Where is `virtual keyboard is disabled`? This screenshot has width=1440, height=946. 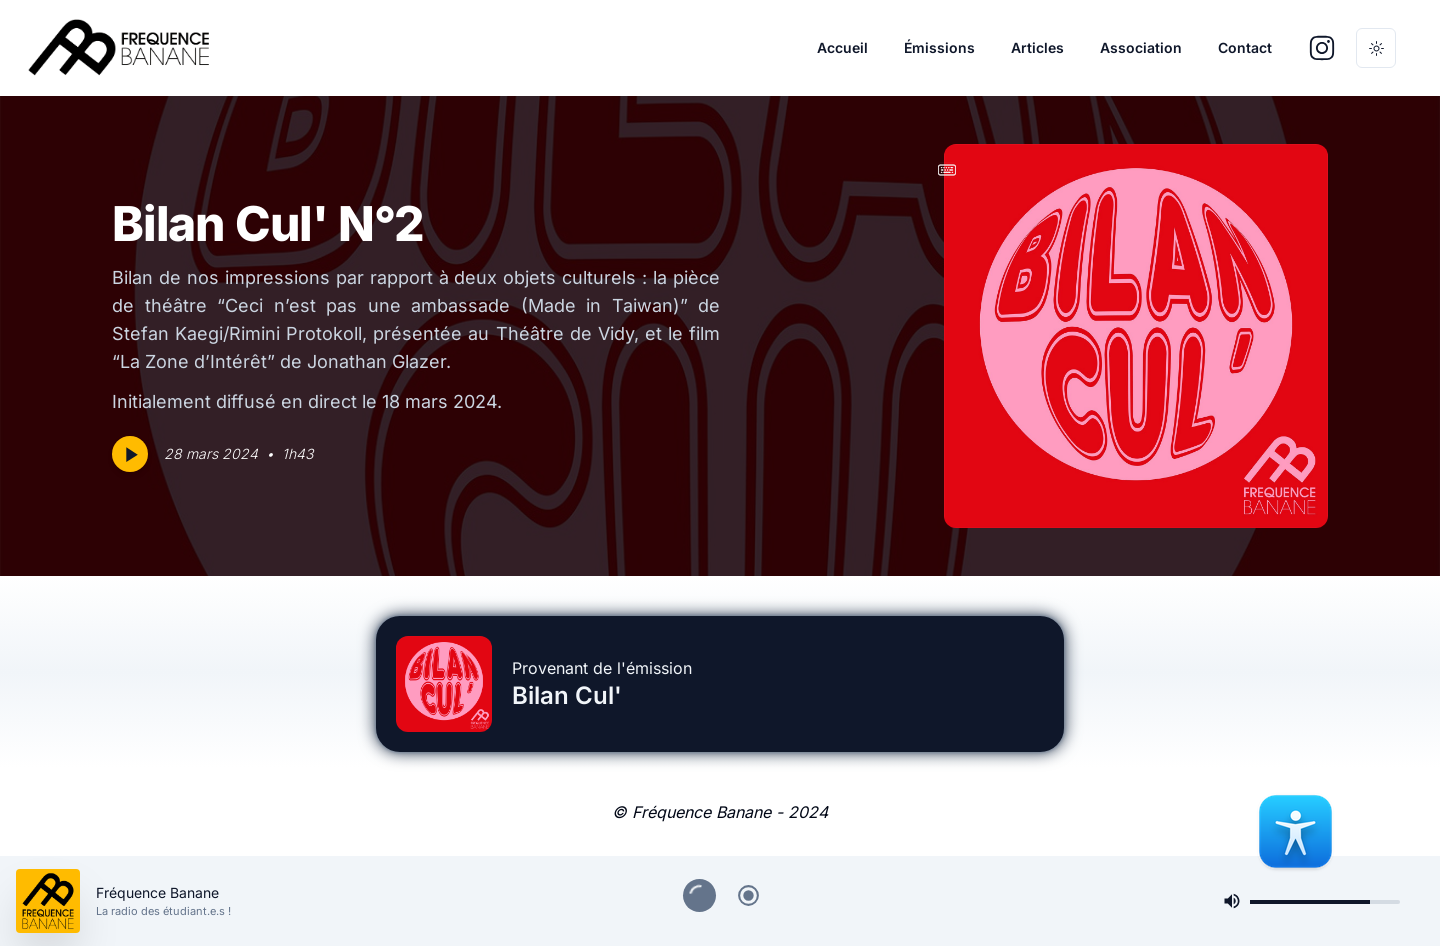 virtual keyboard is disabled is located at coordinates (947, 170).